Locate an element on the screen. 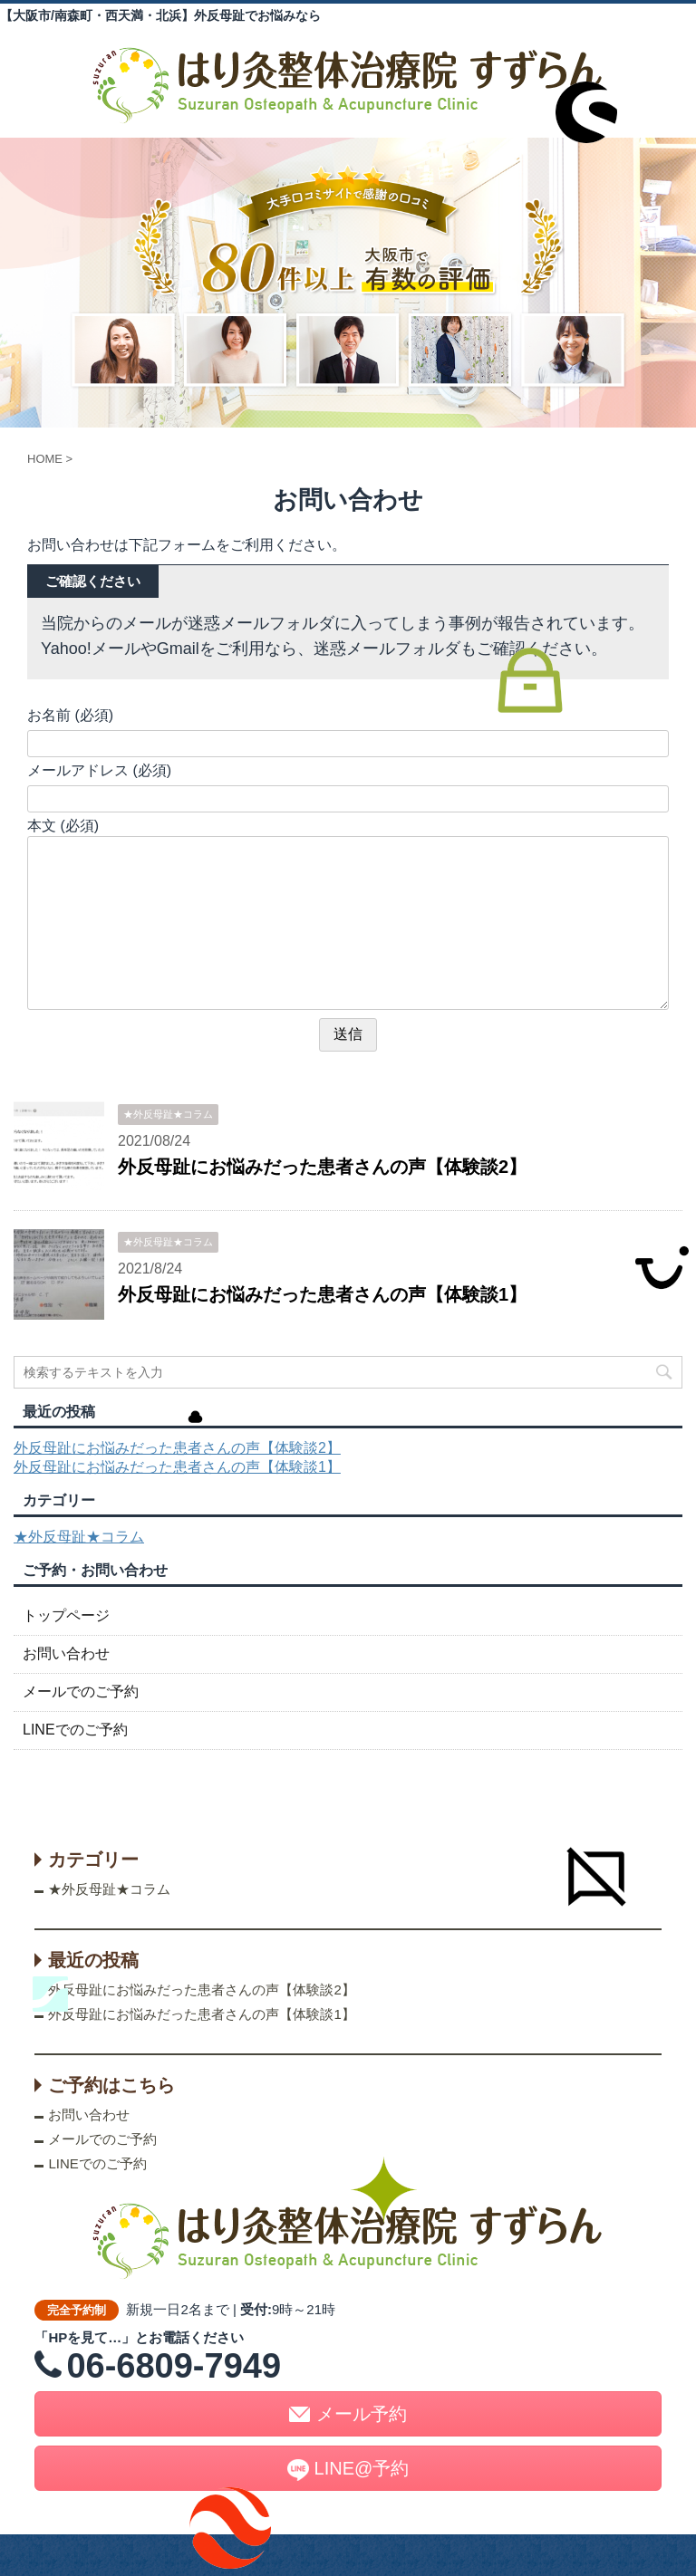 This screenshot has width=696, height=2576. indicates cloudy weather conditions is located at coordinates (195, 1417).